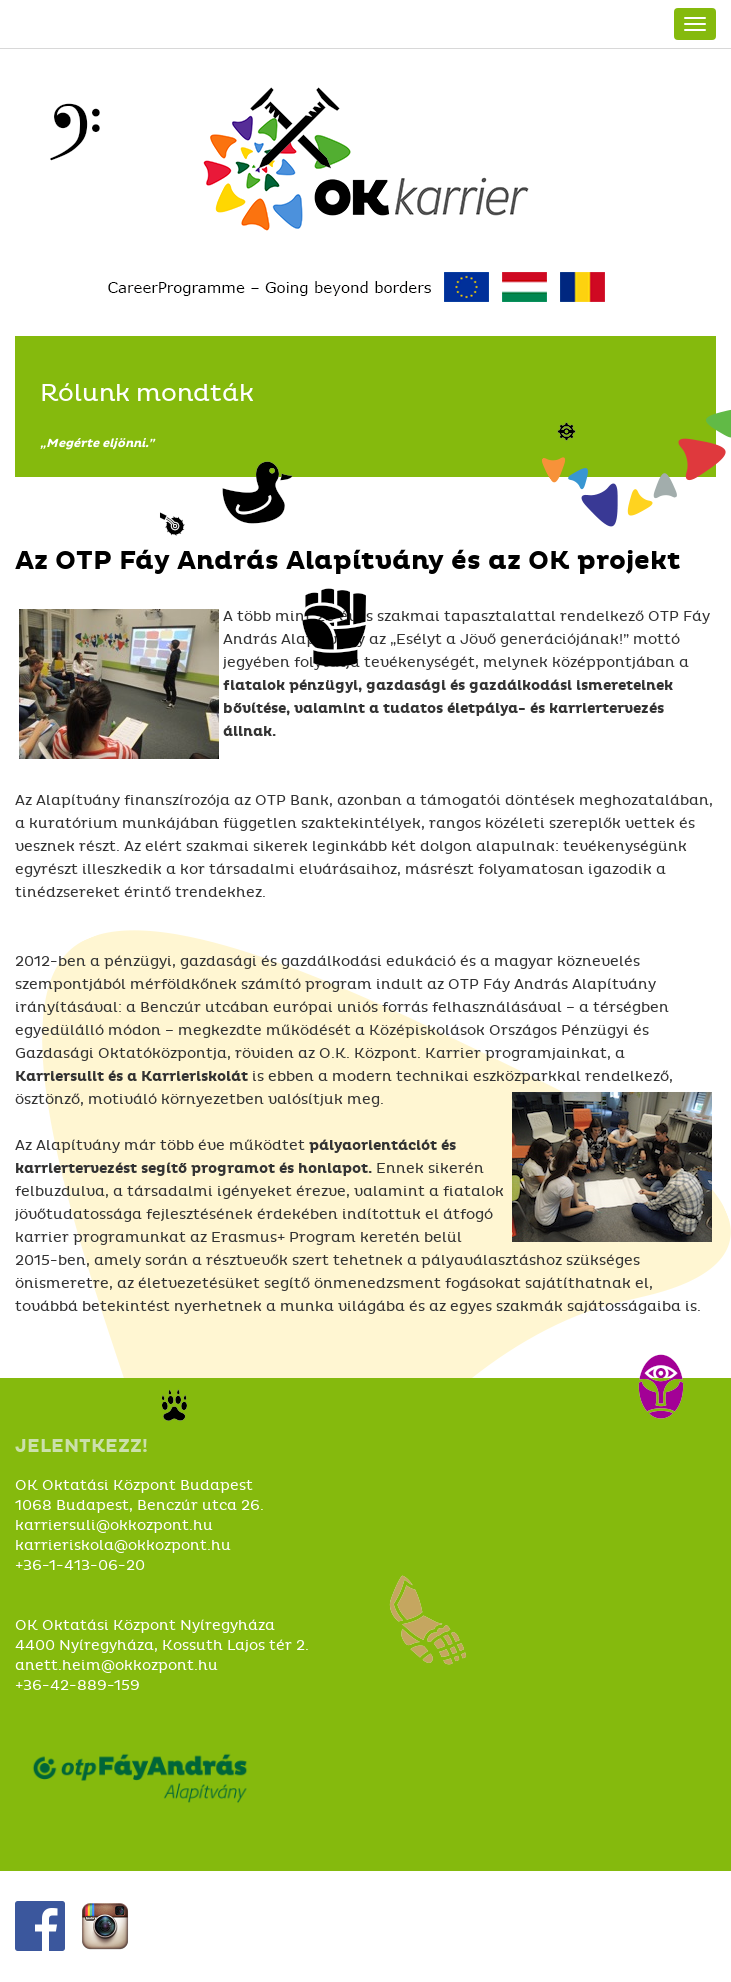 This screenshot has width=731, height=1982. What do you see at coordinates (295, 127) in the screenshot?
I see `crafting or construction materials in a game inventory` at bounding box center [295, 127].